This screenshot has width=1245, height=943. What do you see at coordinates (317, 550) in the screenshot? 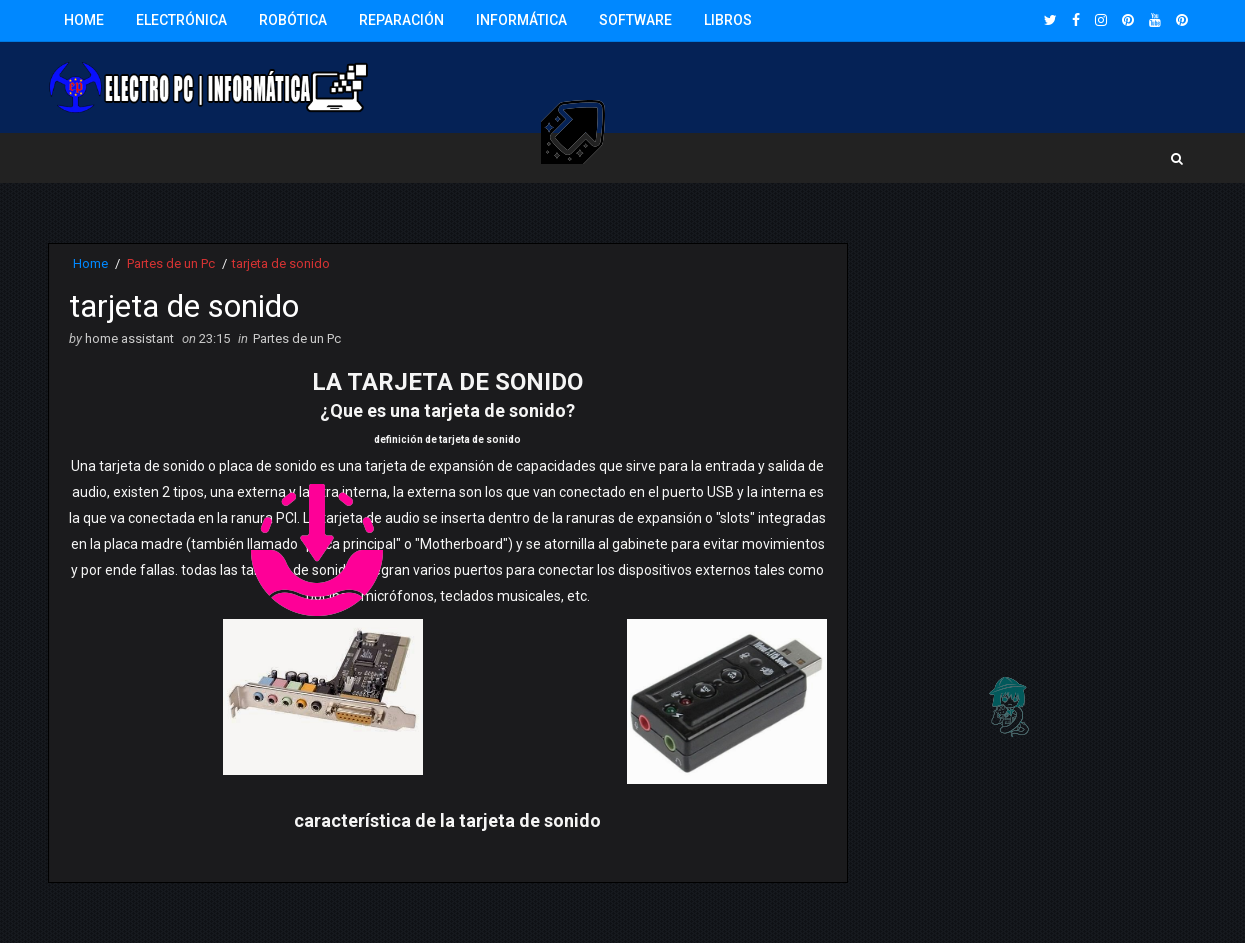
I see `open AB Download Manager application` at bounding box center [317, 550].